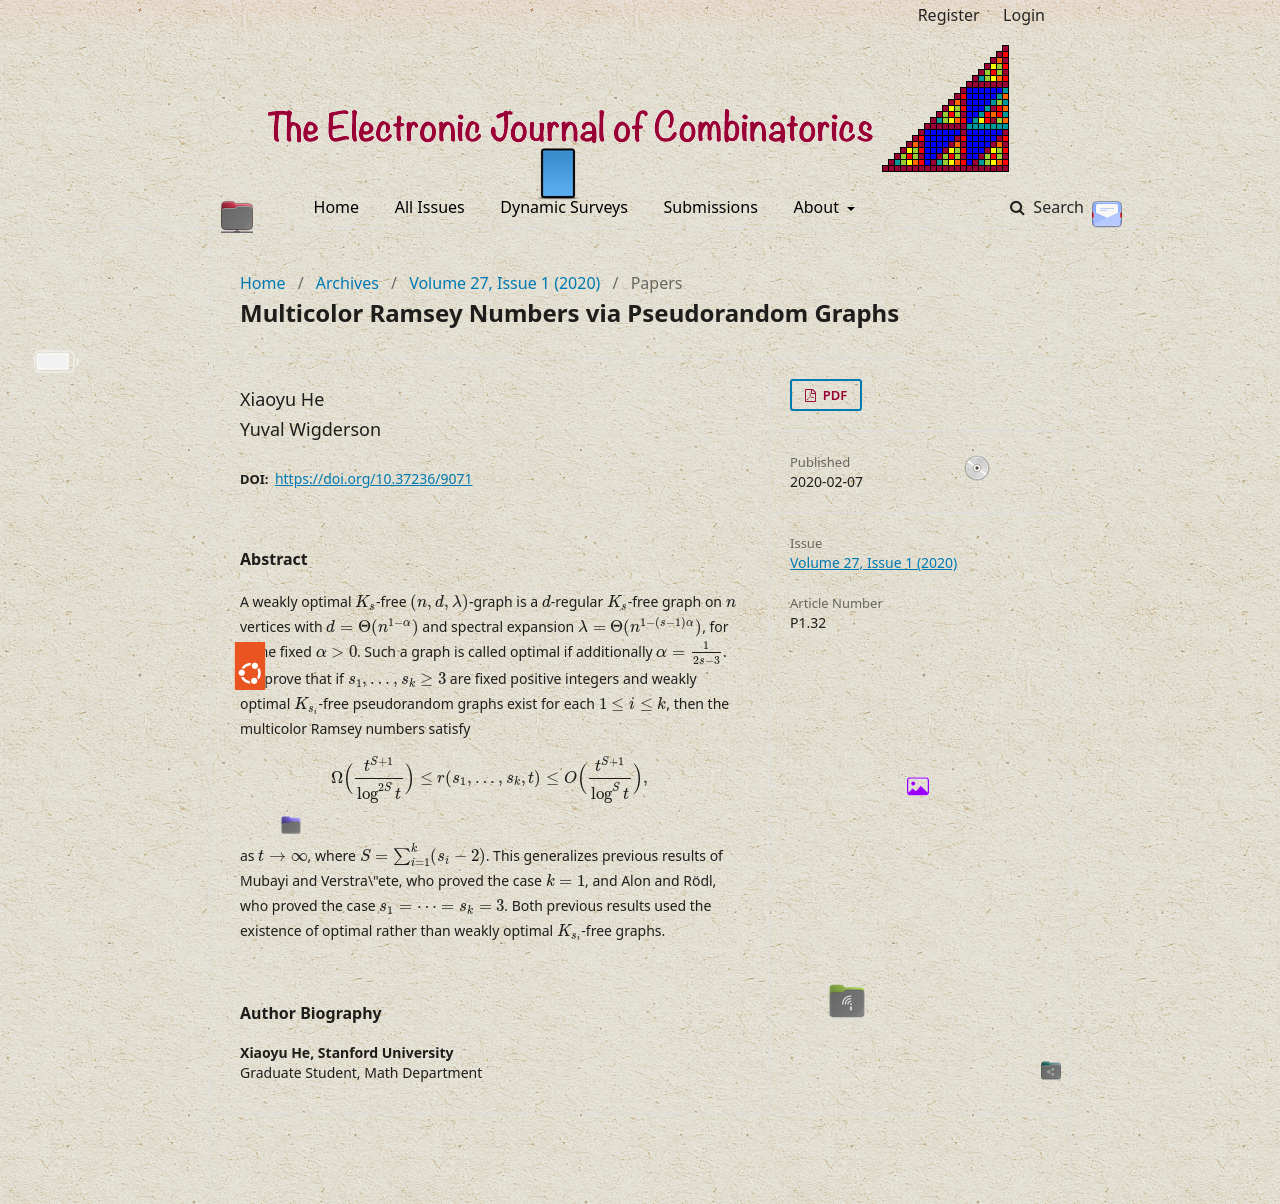  What do you see at coordinates (1107, 214) in the screenshot?
I see `open evolution email client` at bounding box center [1107, 214].